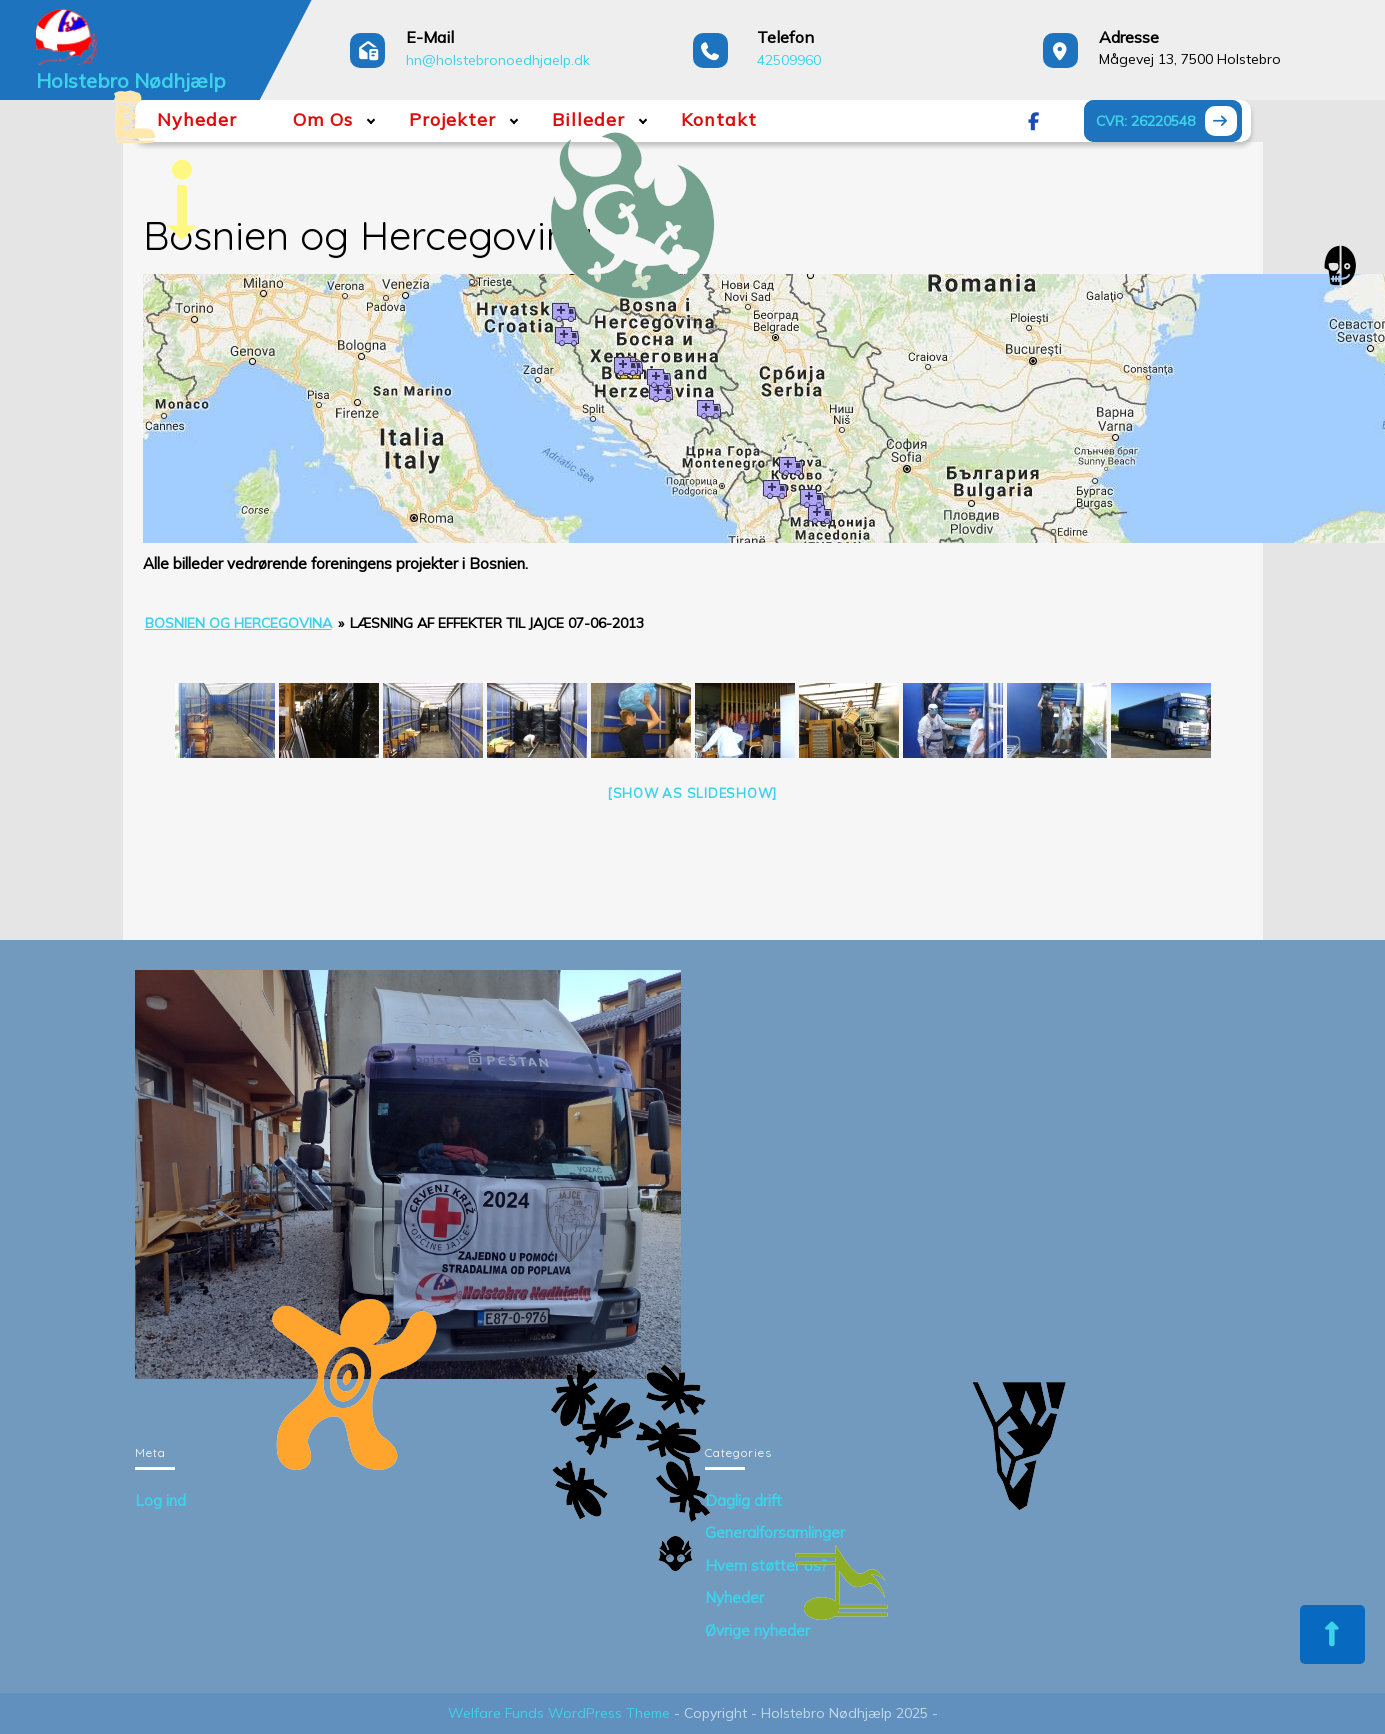 The image size is (1385, 1734). Describe the element at coordinates (182, 200) in the screenshot. I see `indicates a falling or dropping action in gameplay` at that location.